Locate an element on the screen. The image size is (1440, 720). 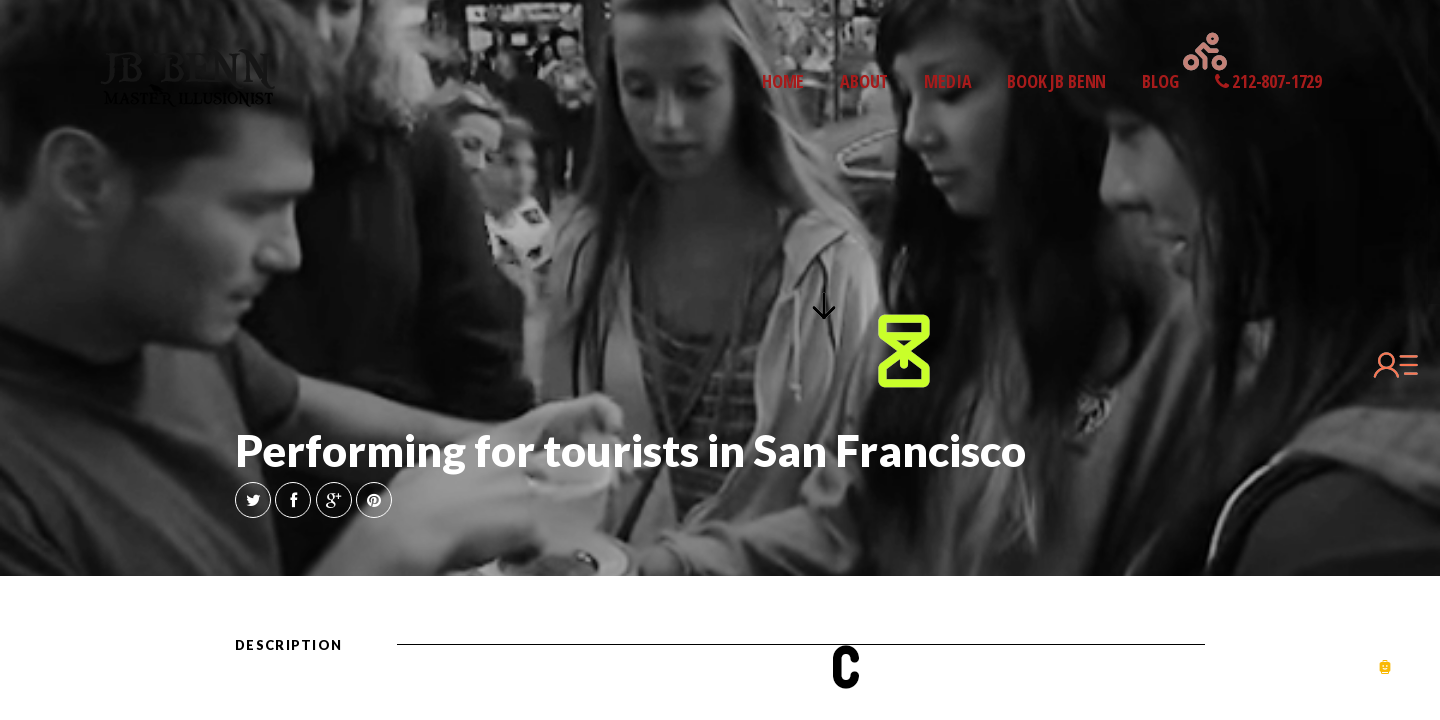
view user directory or contact list is located at coordinates (1395, 365).